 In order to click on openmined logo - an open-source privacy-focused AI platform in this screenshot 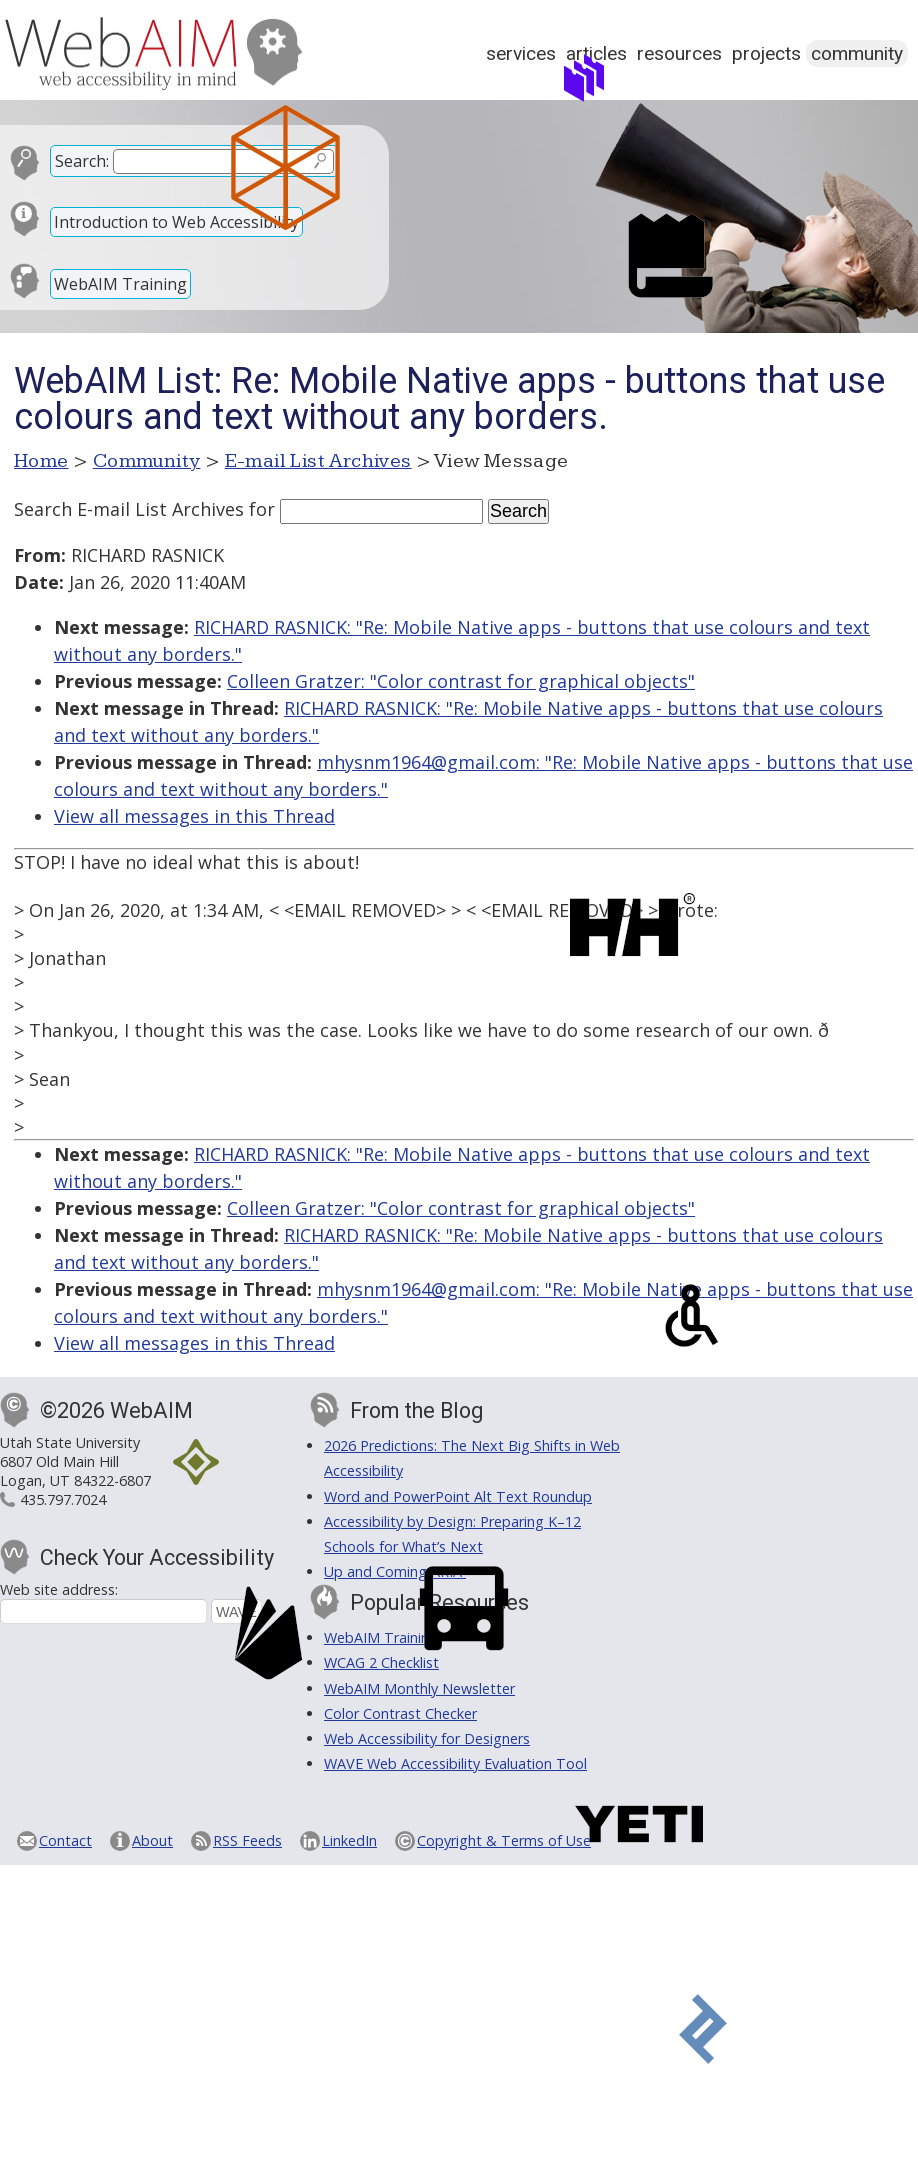, I will do `click(196, 1462)`.